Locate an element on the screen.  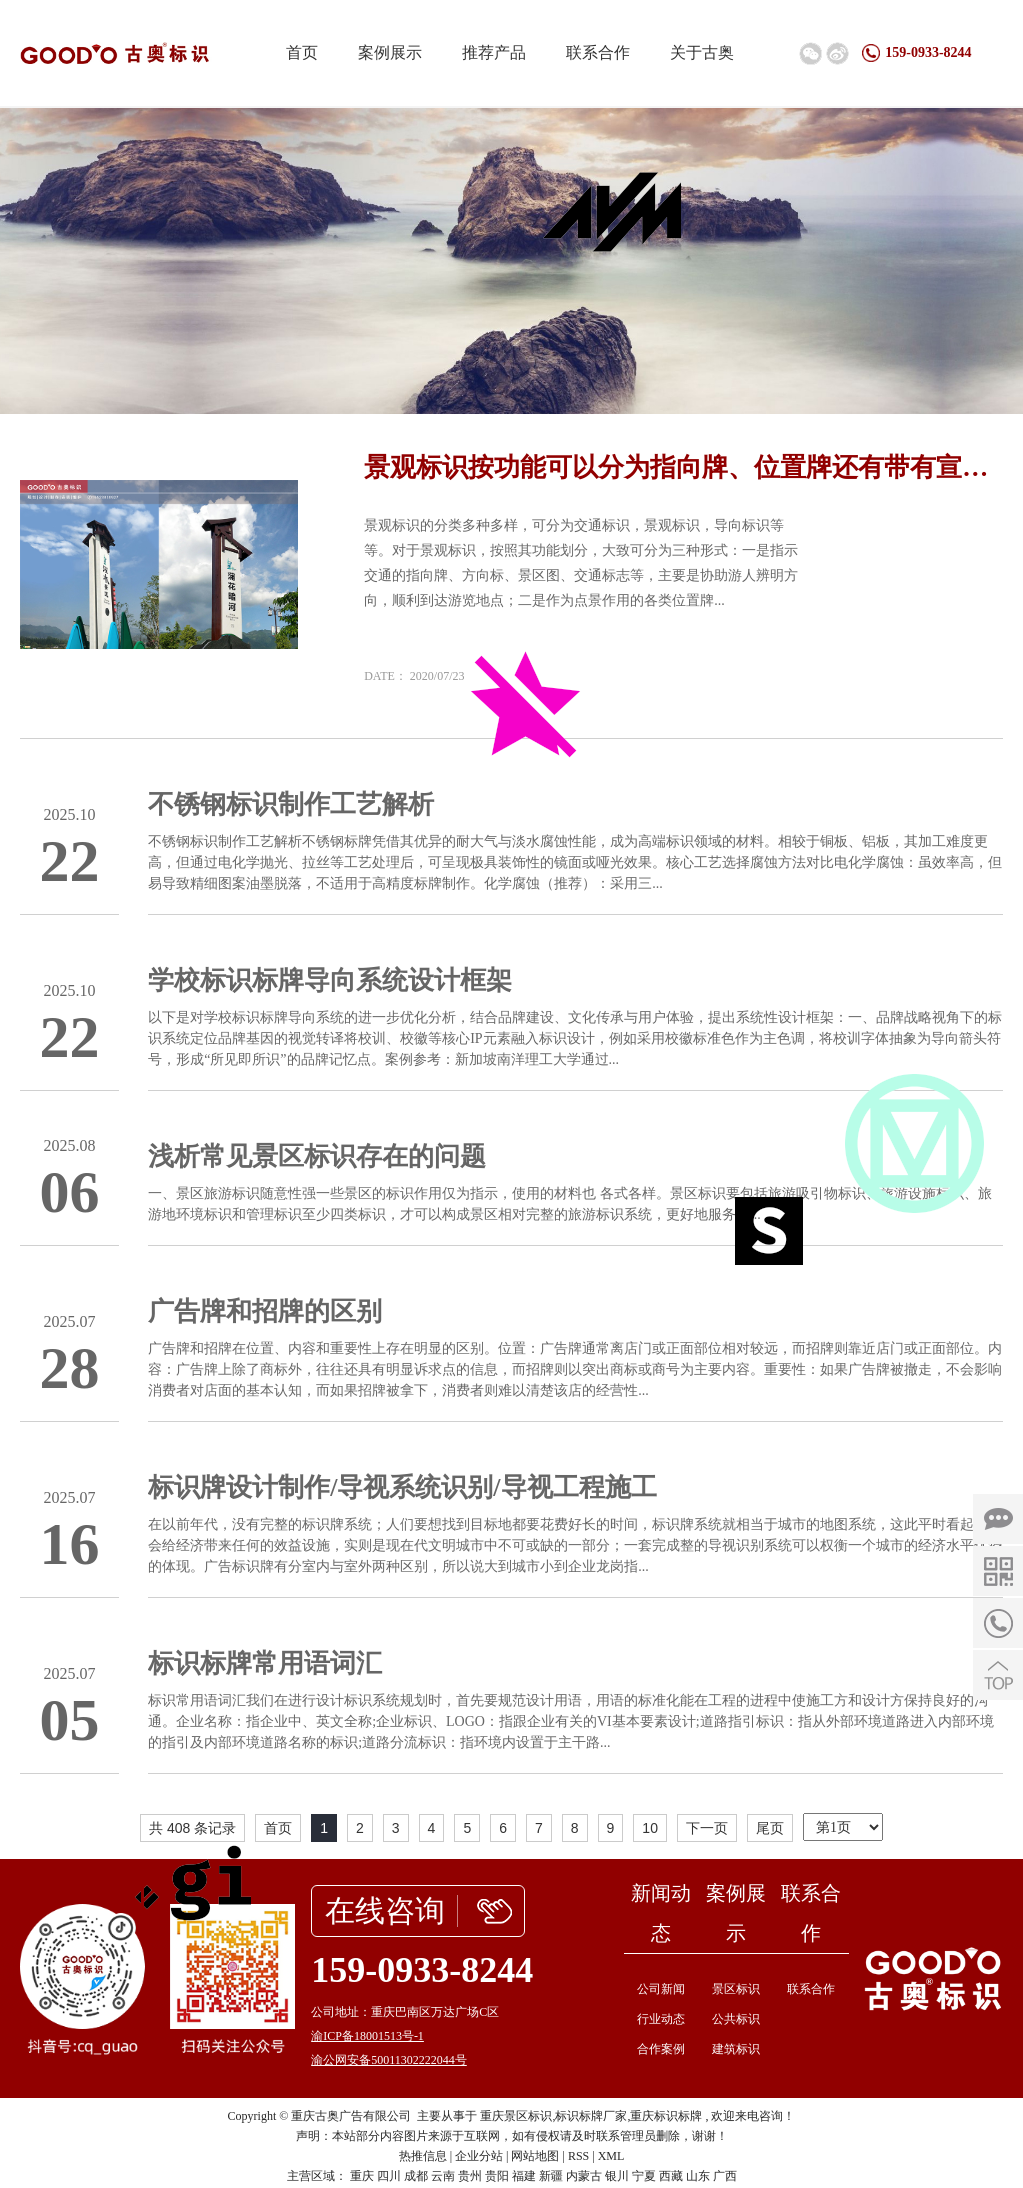
material design brand logo is located at coordinates (914, 1143).